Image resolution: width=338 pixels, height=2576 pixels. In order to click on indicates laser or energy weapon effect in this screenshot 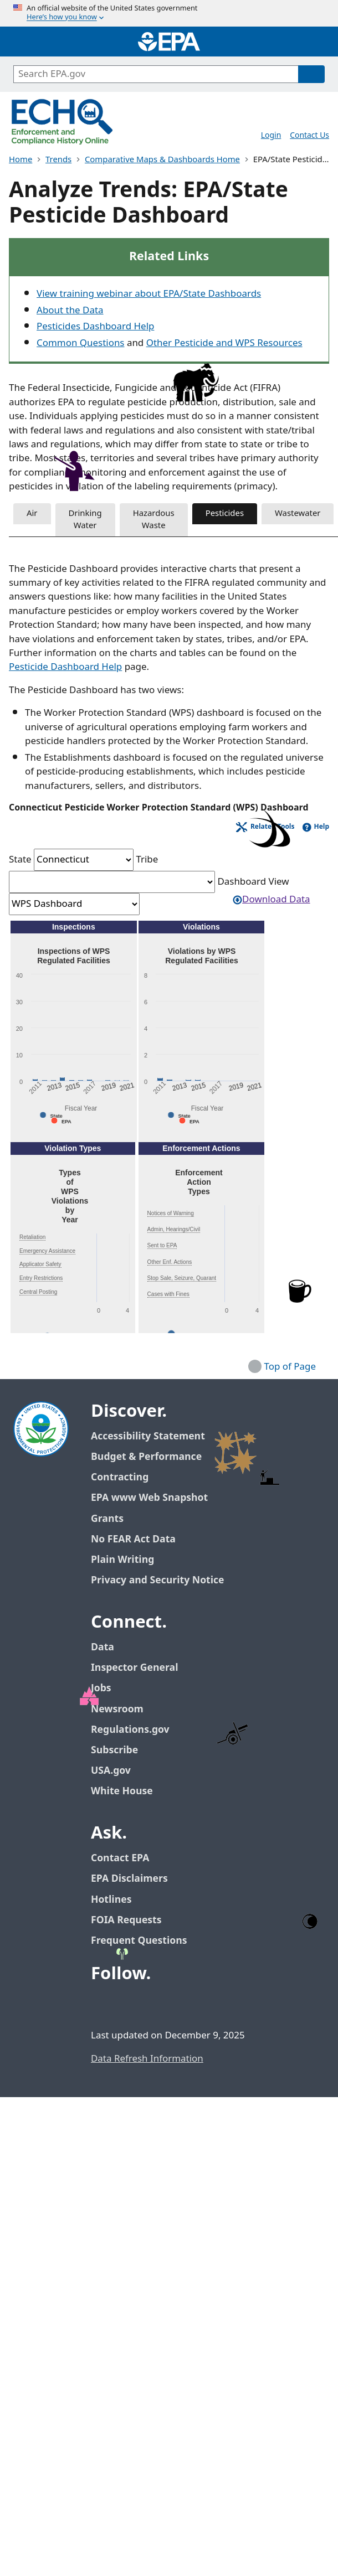, I will do `click(236, 1453)`.